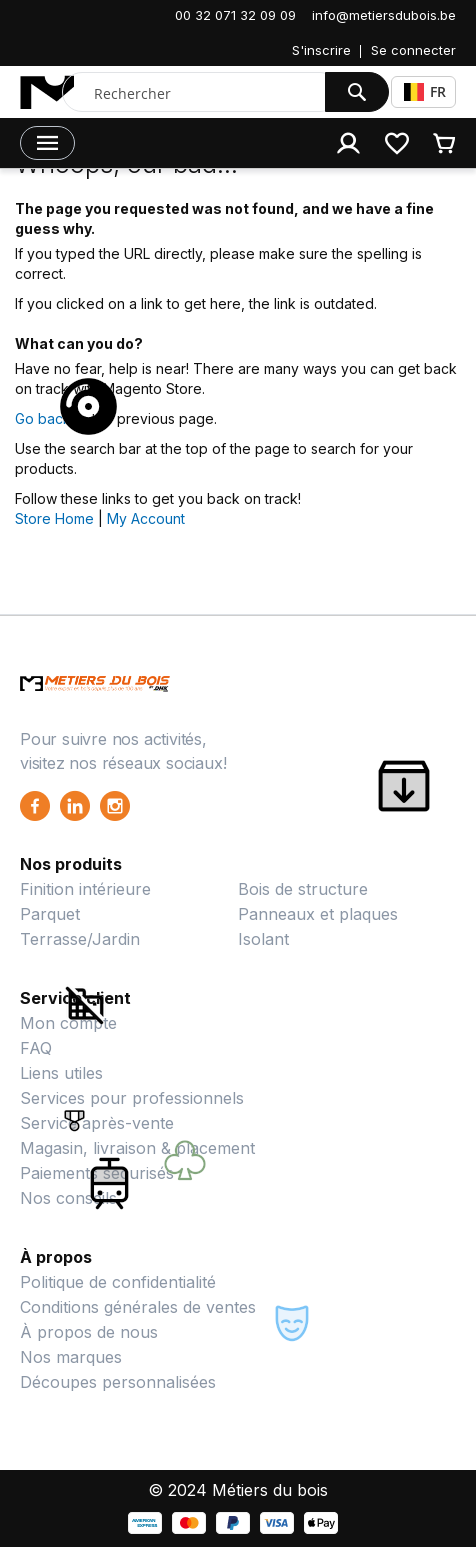 The width and height of the screenshot is (476, 1547). What do you see at coordinates (109, 1183) in the screenshot?
I see `view tram or streetcar routes` at bounding box center [109, 1183].